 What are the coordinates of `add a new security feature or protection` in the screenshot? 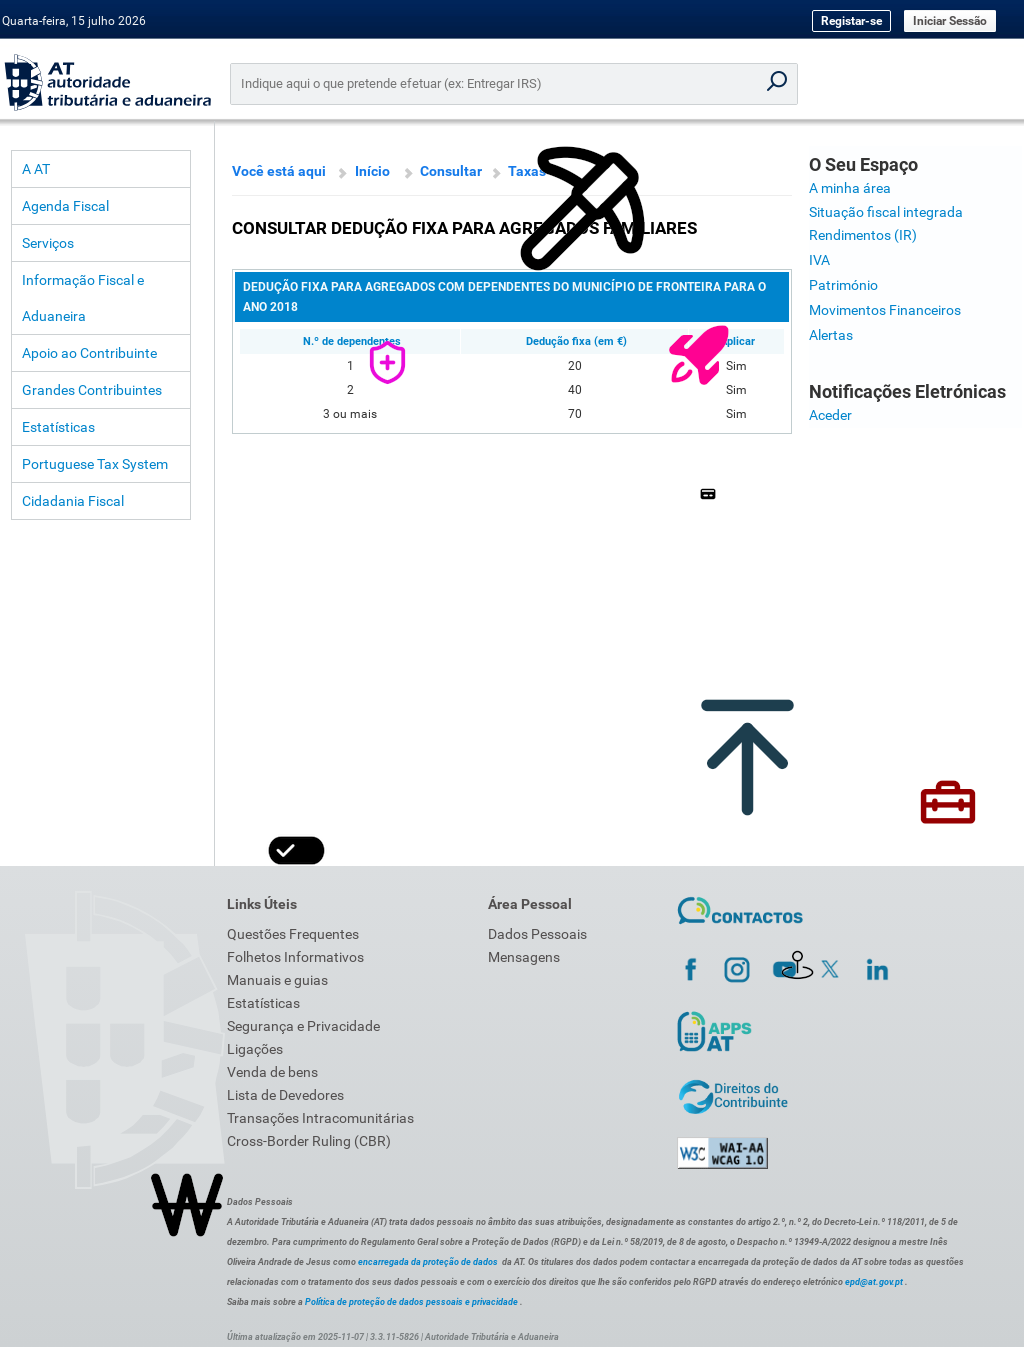 It's located at (387, 362).